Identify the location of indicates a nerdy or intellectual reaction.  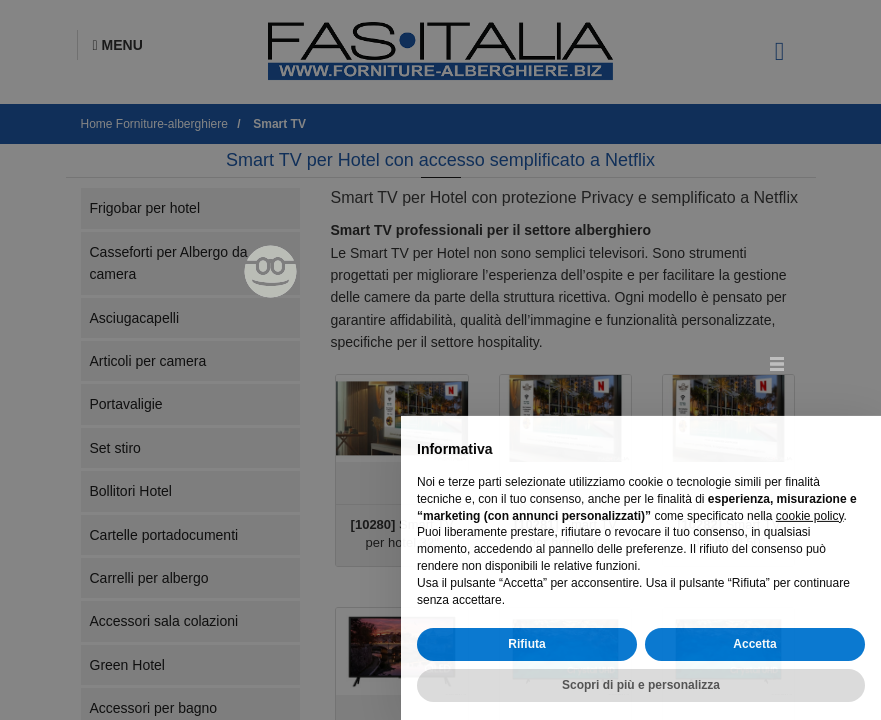
(270, 271).